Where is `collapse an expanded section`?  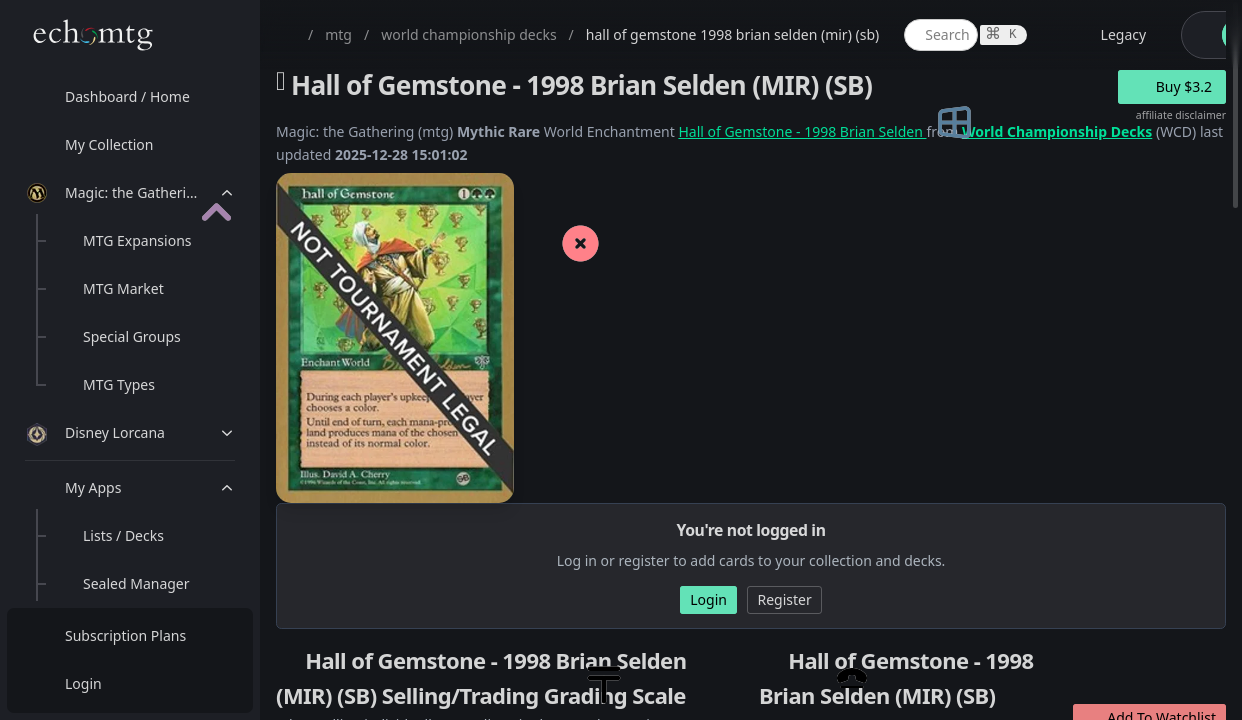
collapse an expanded section is located at coordinates (216, 210).